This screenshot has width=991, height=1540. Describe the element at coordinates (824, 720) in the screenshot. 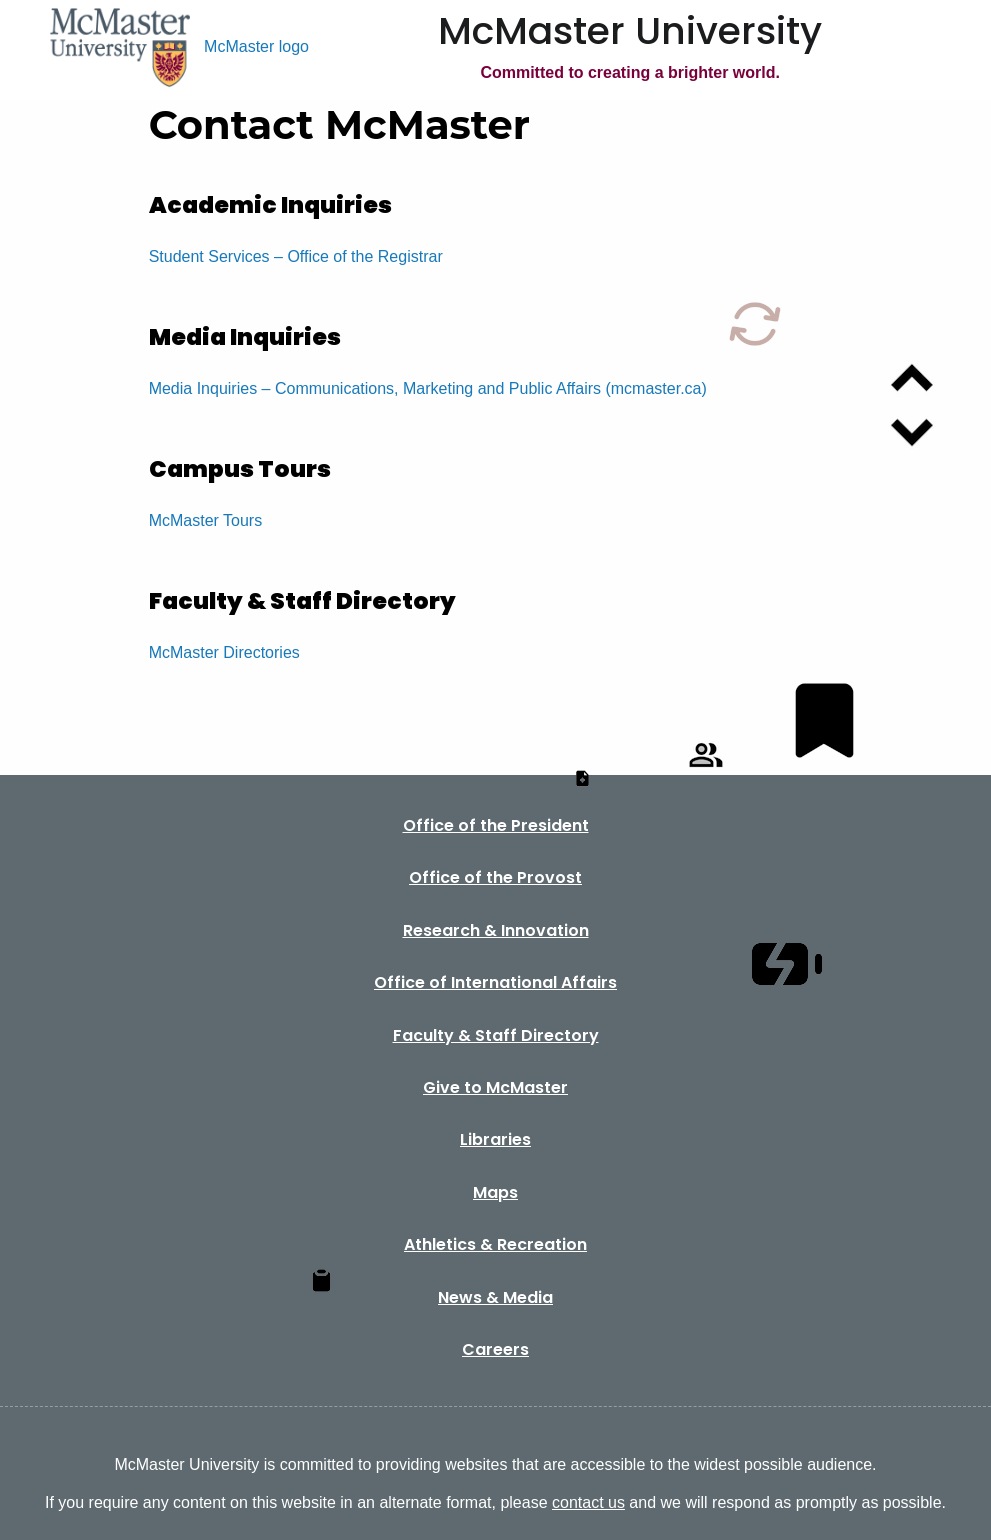

I see `save this item for later` at that location.